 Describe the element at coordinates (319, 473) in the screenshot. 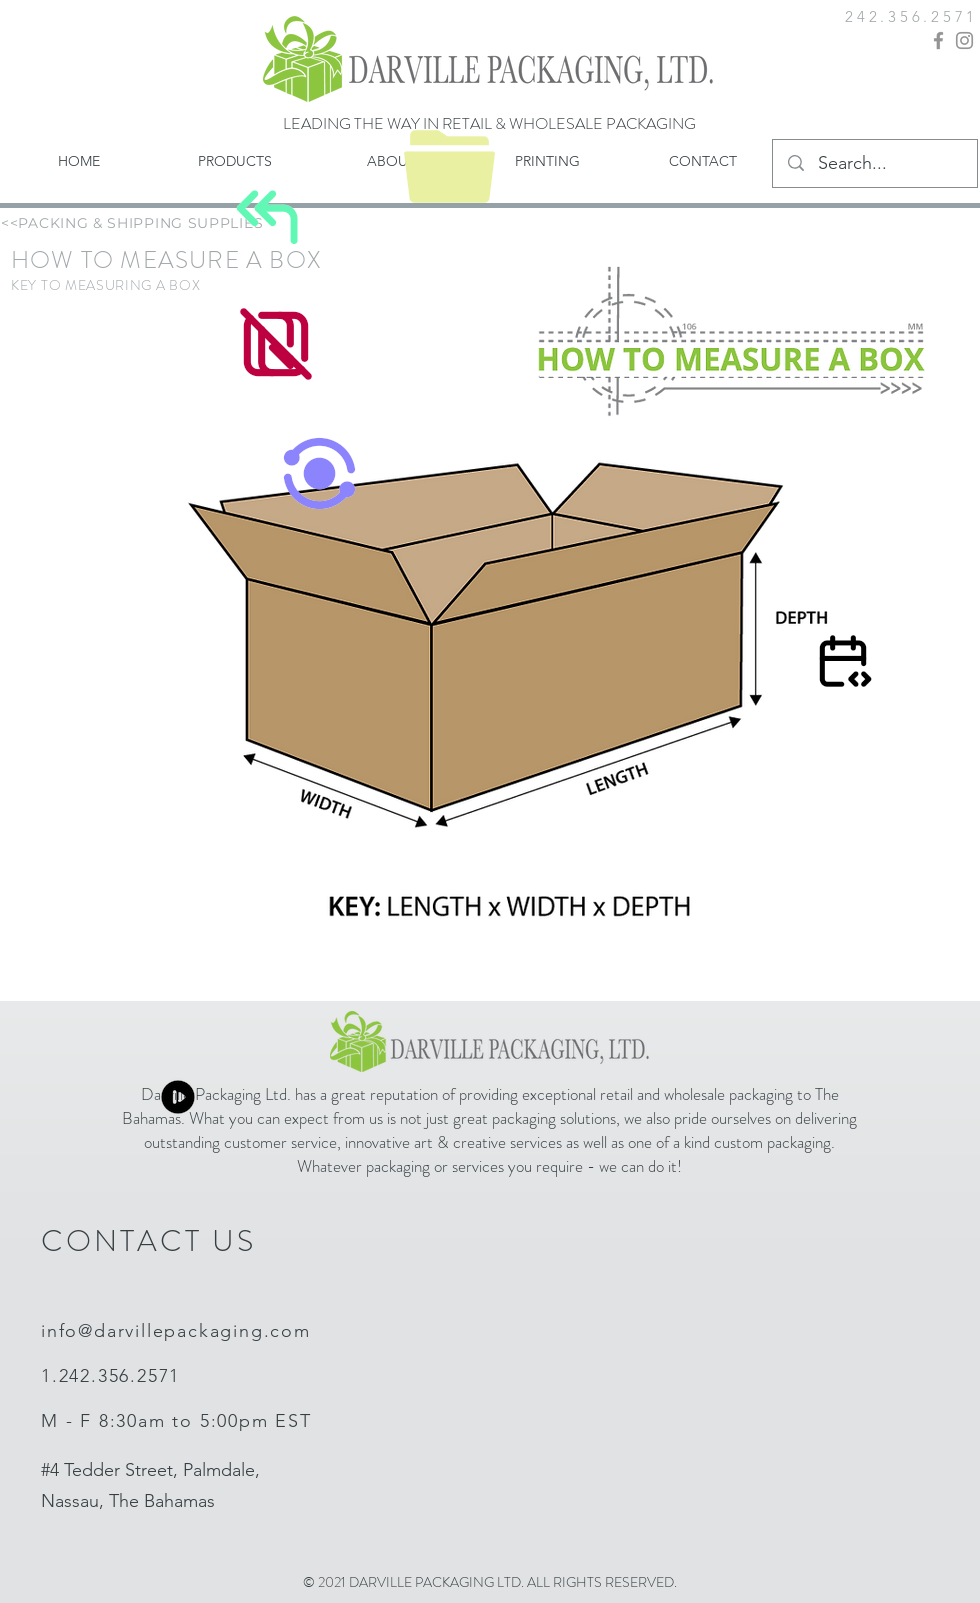

I see `analyze or process data` at that location.